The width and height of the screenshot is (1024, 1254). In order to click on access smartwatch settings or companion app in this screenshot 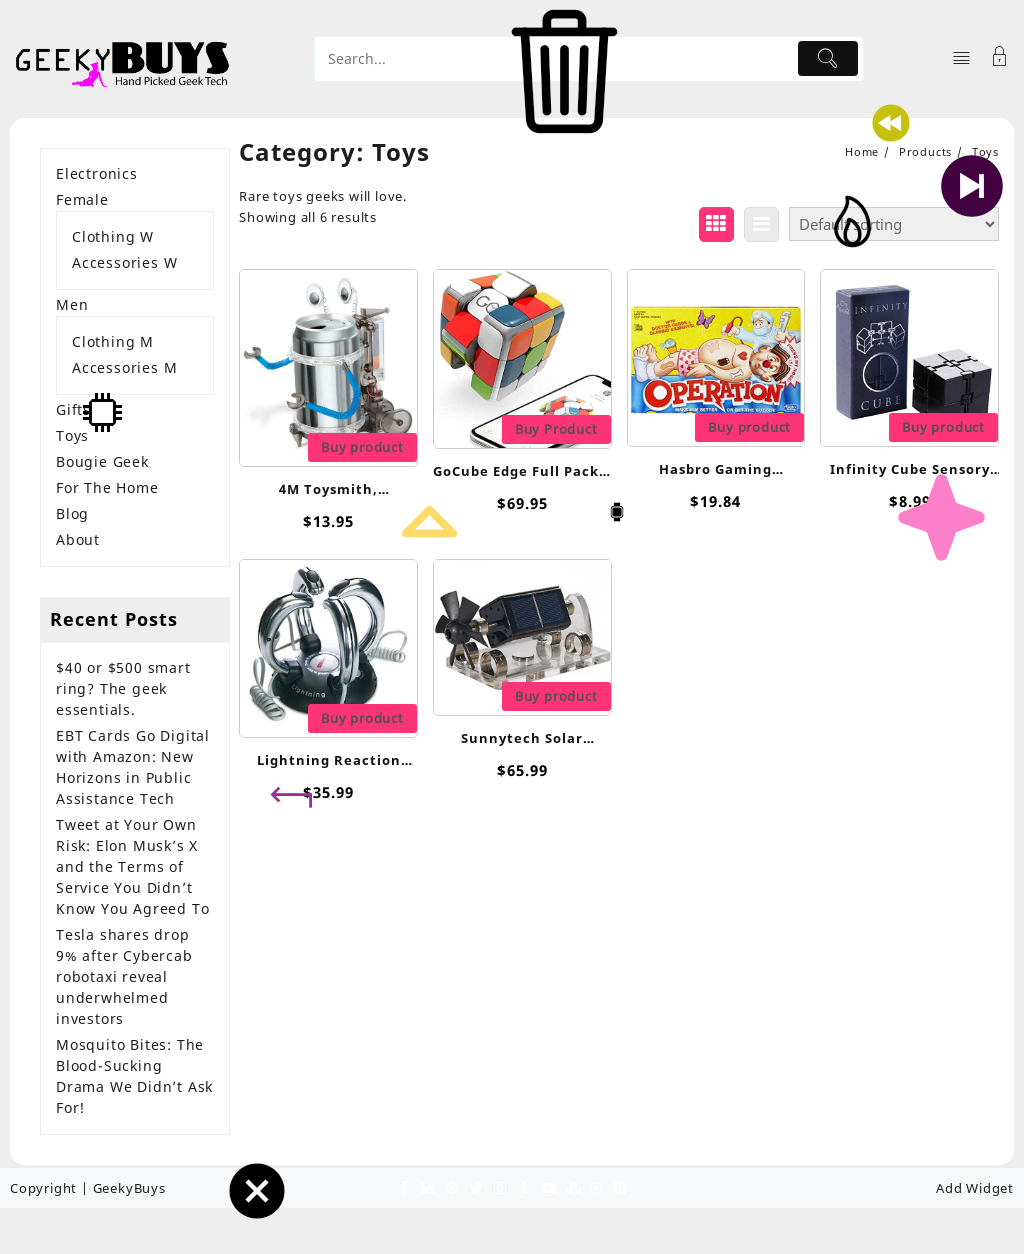, I will do `click(617, 512)`.